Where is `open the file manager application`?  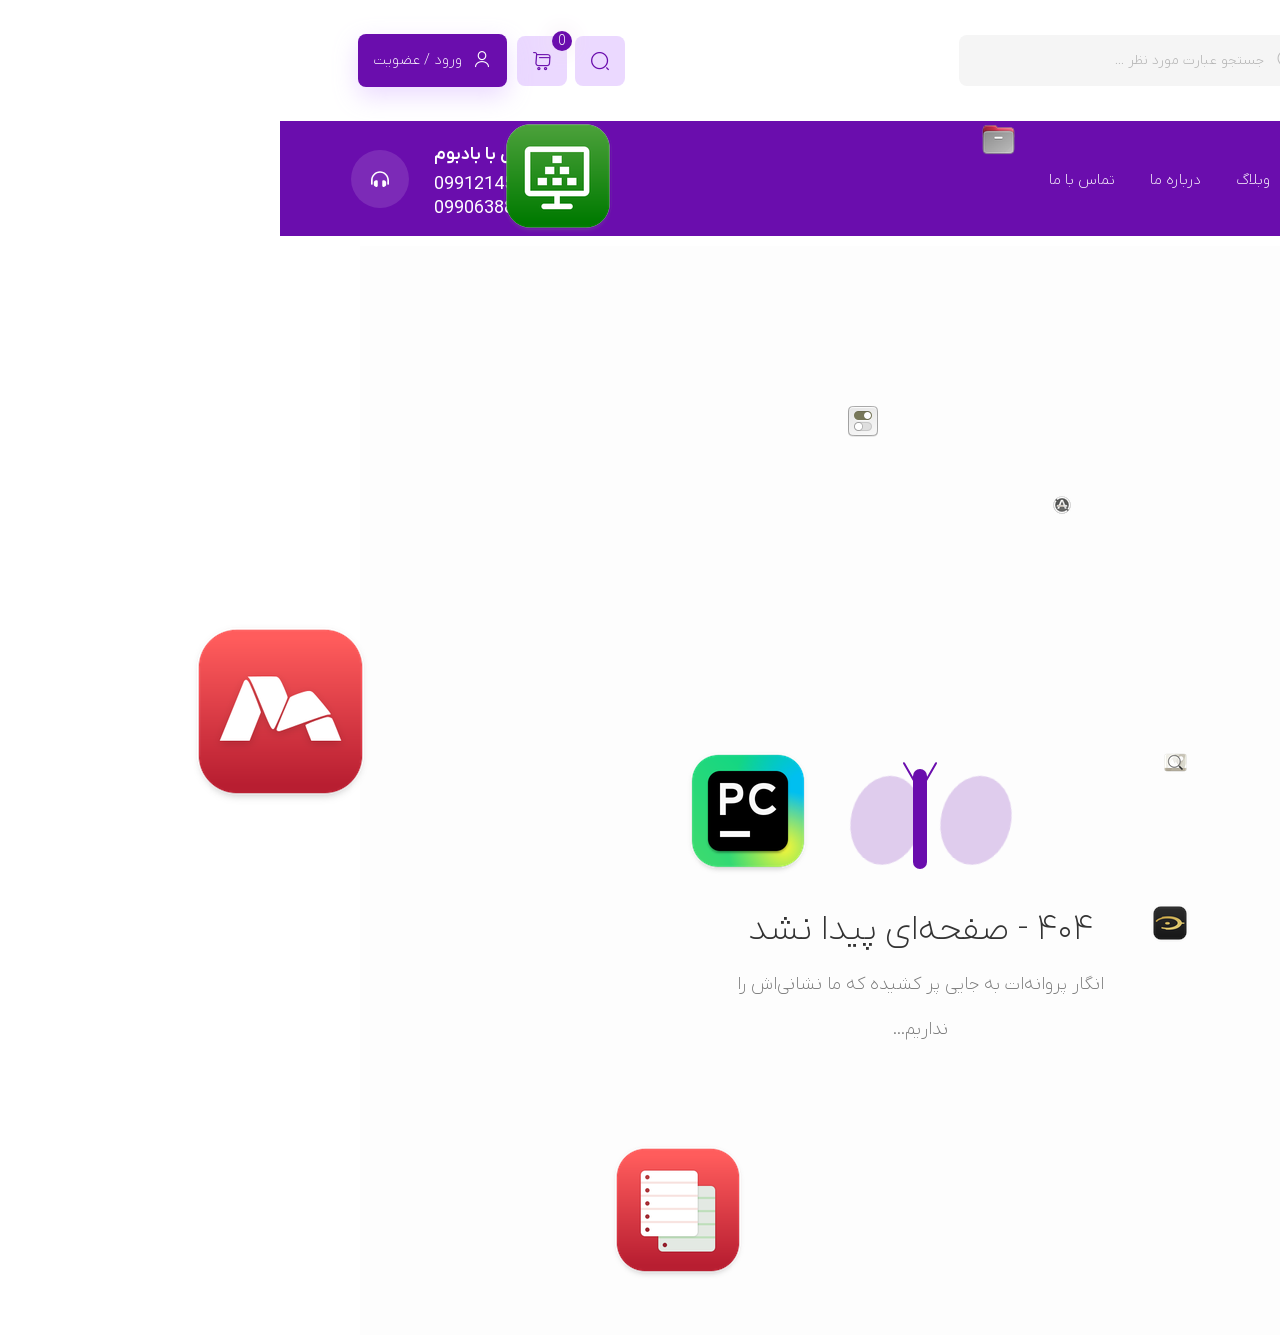 open the file manager application is located at coordinates (998, 139).